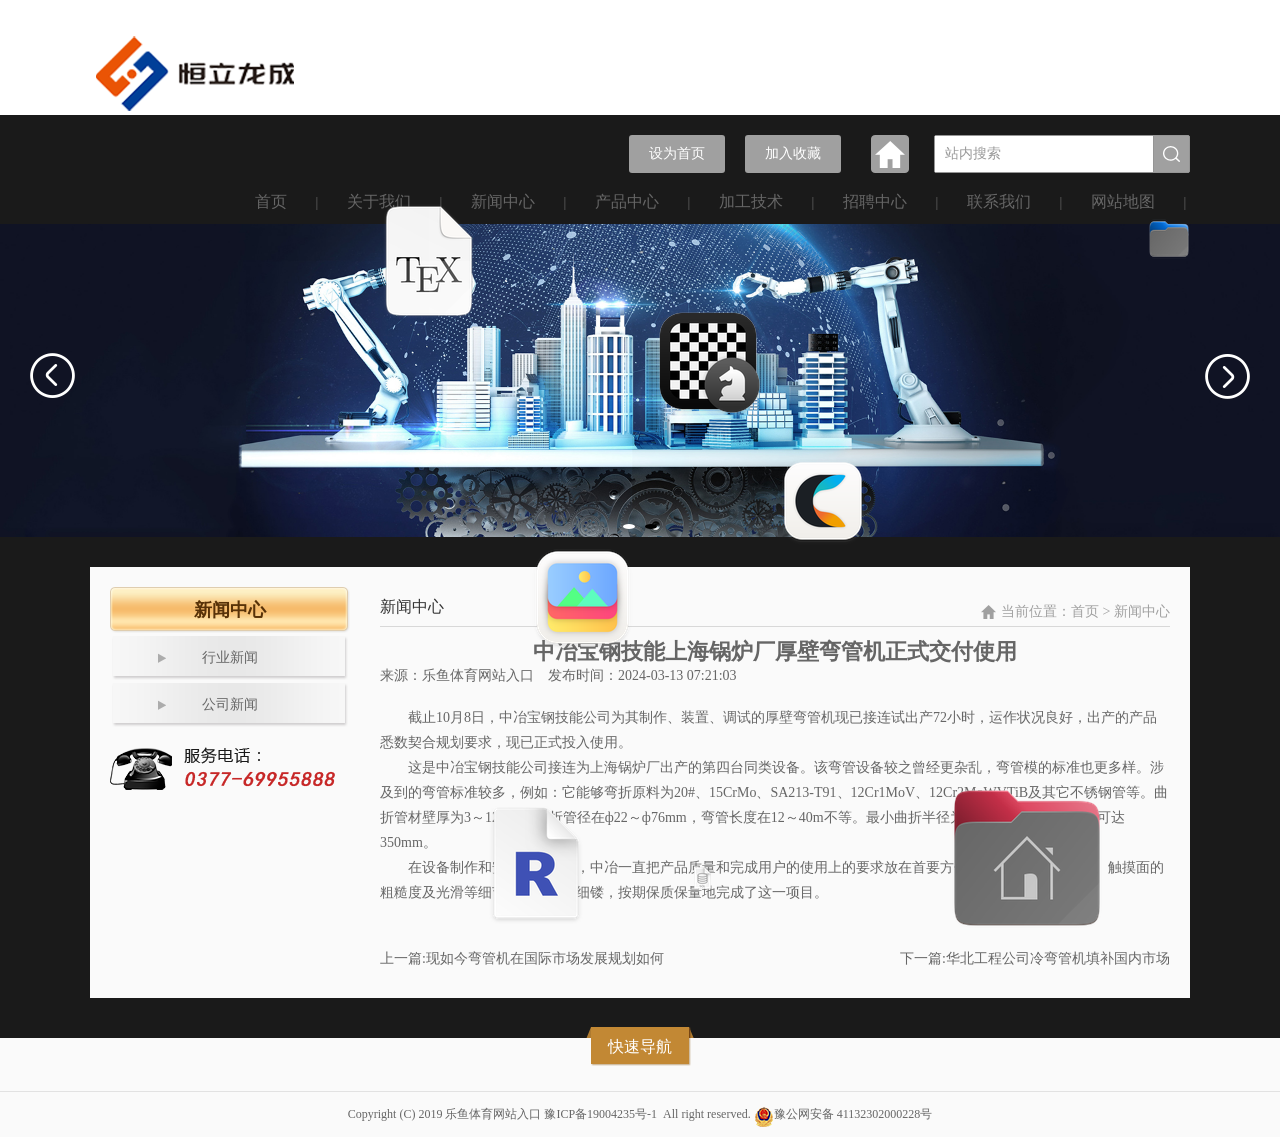  Describe the element at coordinates (1027, 858) in the screenshot. I see `access your home folder` at that location.